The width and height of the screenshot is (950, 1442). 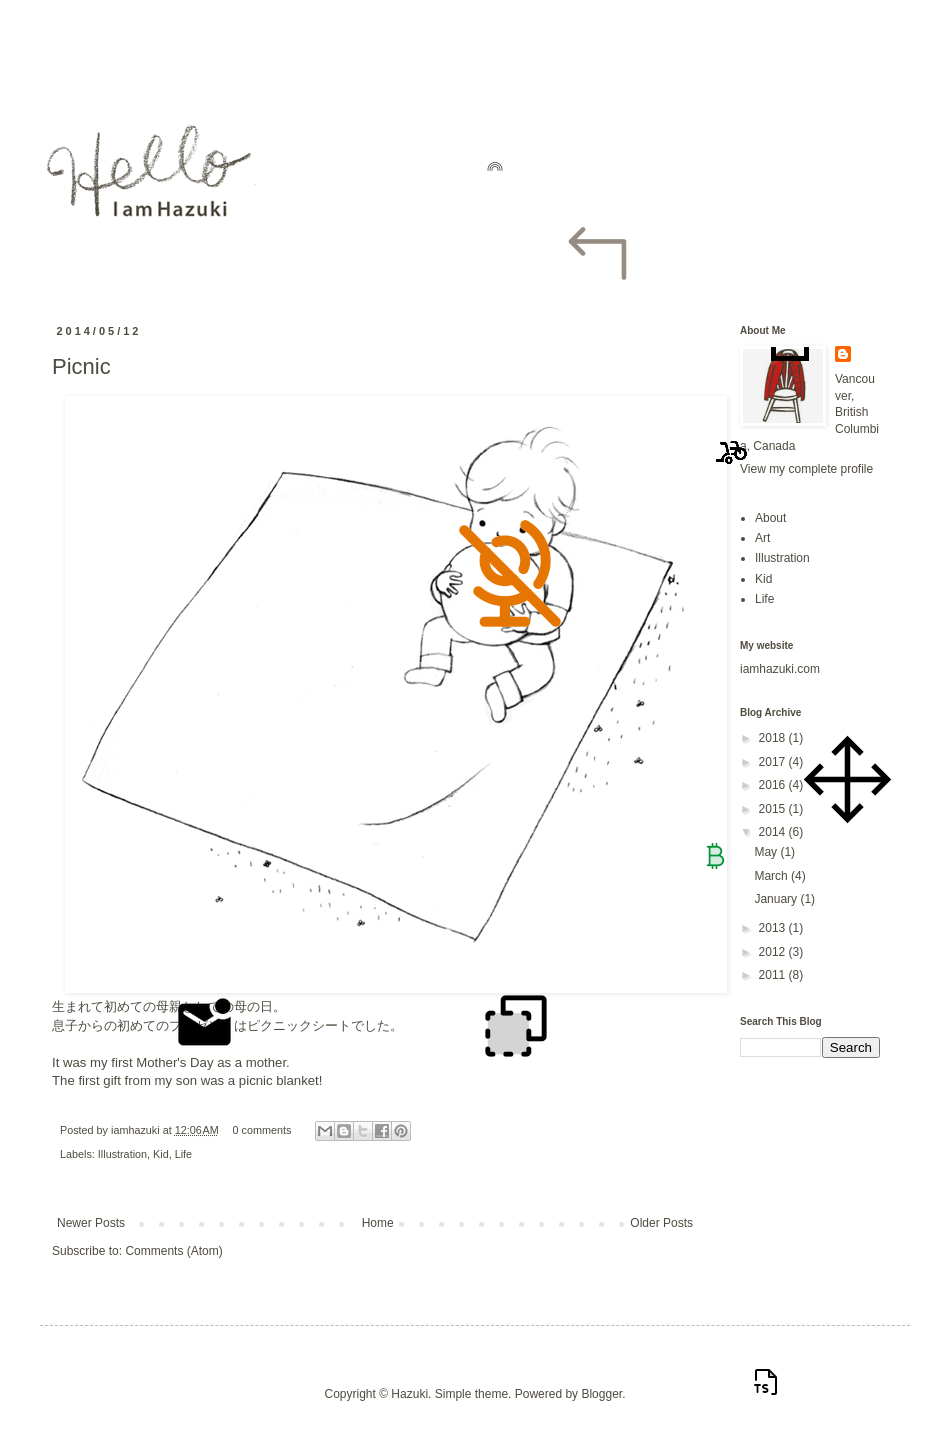 I want to click on indicates an unread email in your inbox, so click(x=204, y=1024).